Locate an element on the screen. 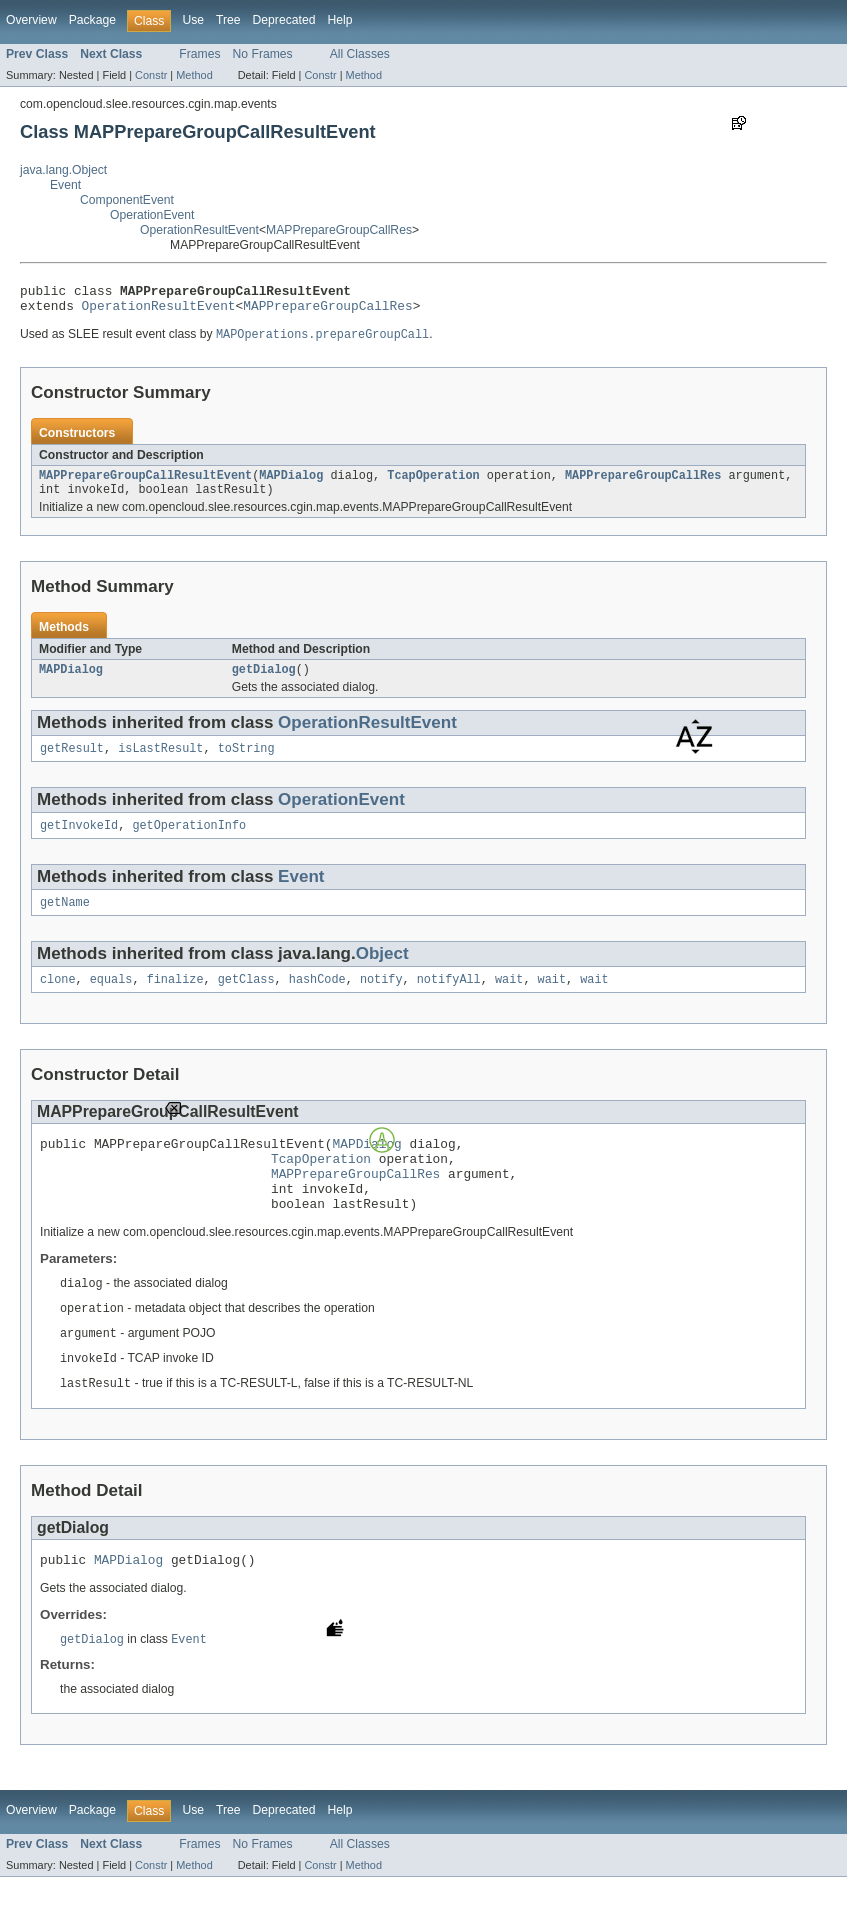 The width and height of the screenshot is (847, 1922). view bus or transit departure times is located at coordinates (739, 123).